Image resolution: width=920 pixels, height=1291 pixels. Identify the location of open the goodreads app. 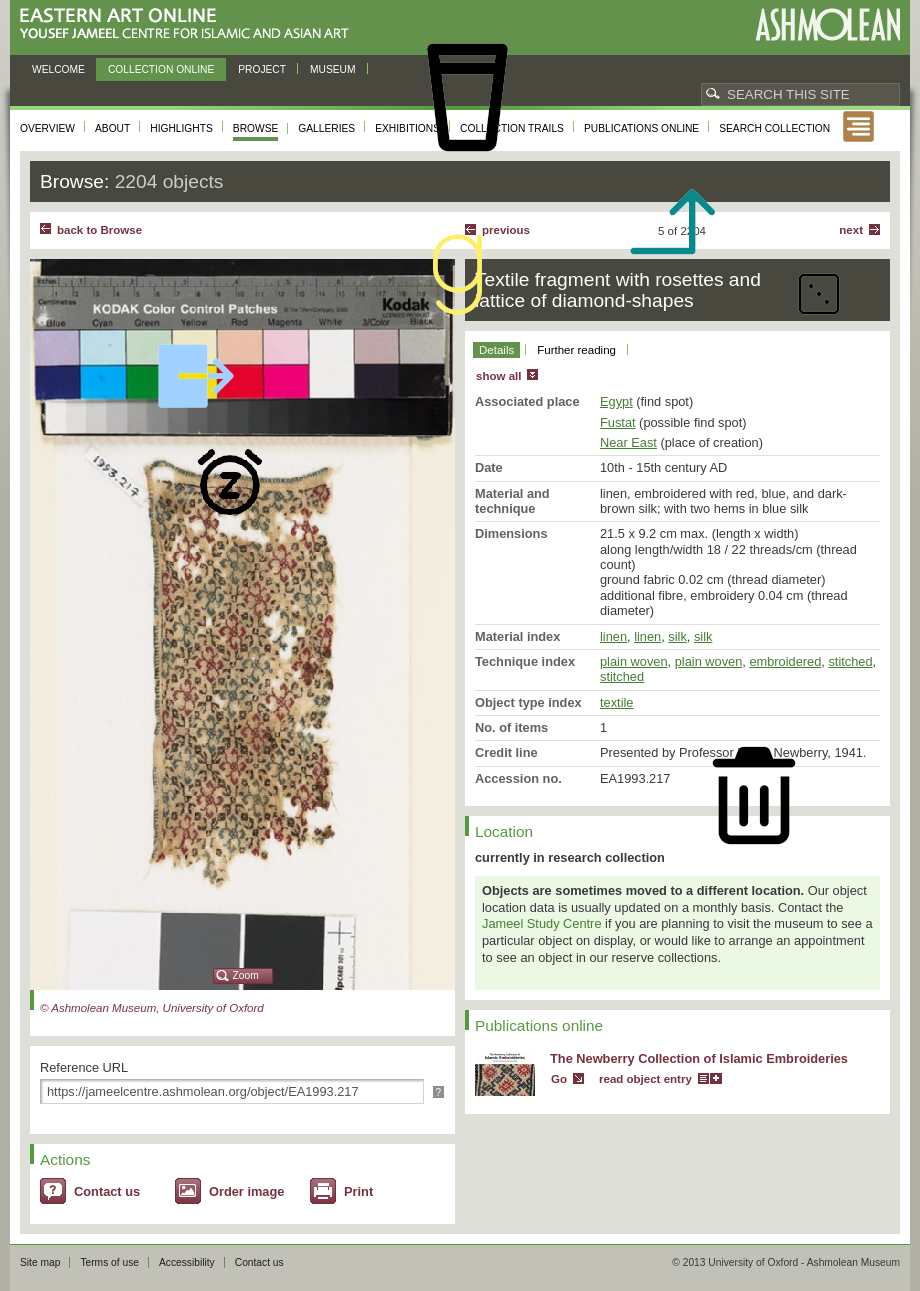
(457, 274).